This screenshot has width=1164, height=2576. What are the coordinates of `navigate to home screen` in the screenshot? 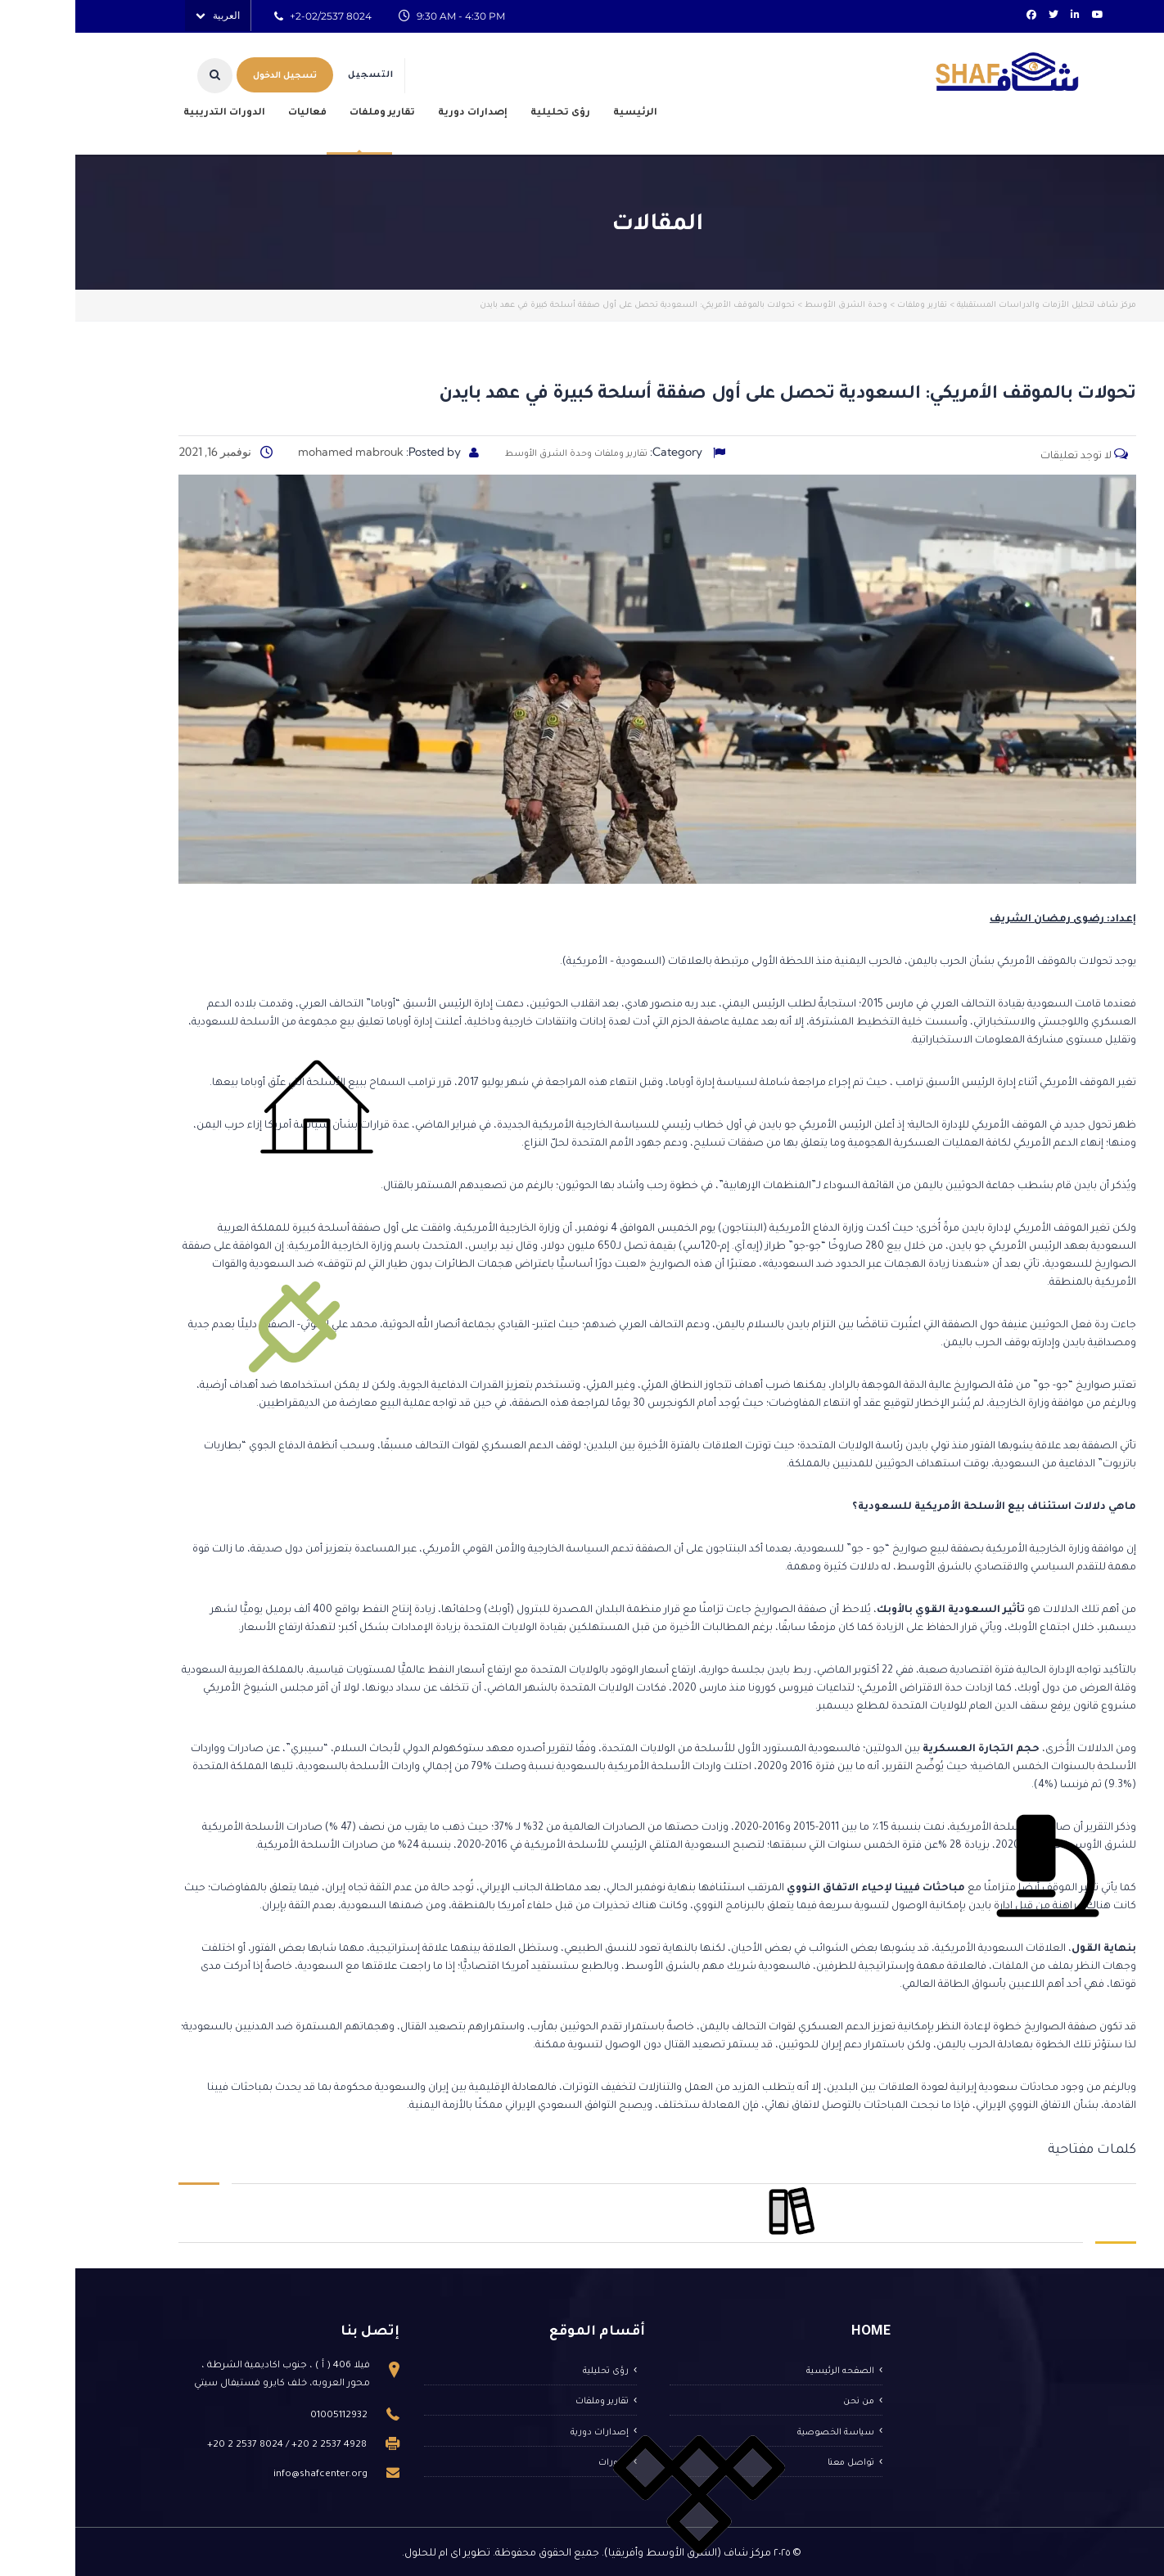 It's located at (317, 1109).